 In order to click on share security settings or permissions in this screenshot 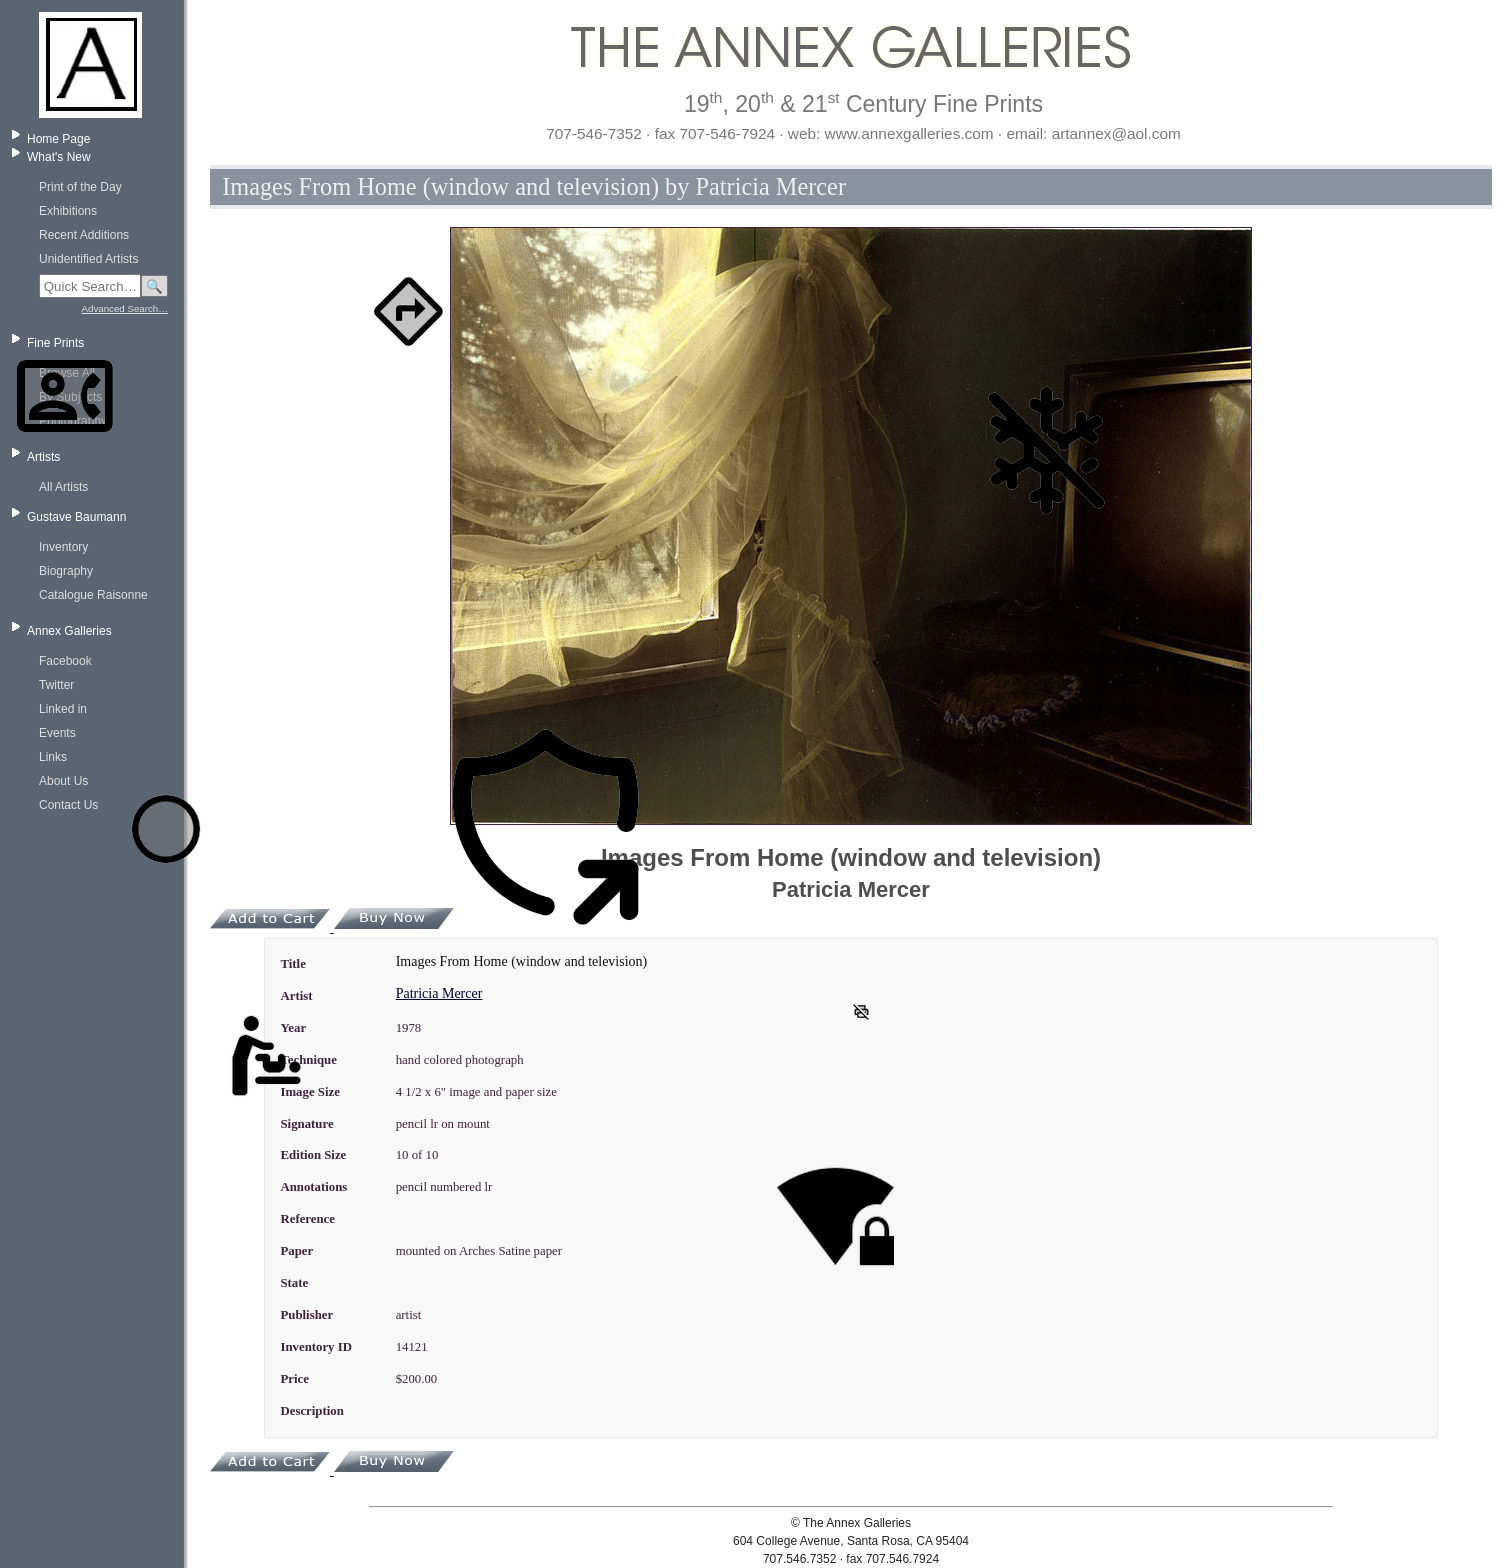, I will do `click(545, 822)`.